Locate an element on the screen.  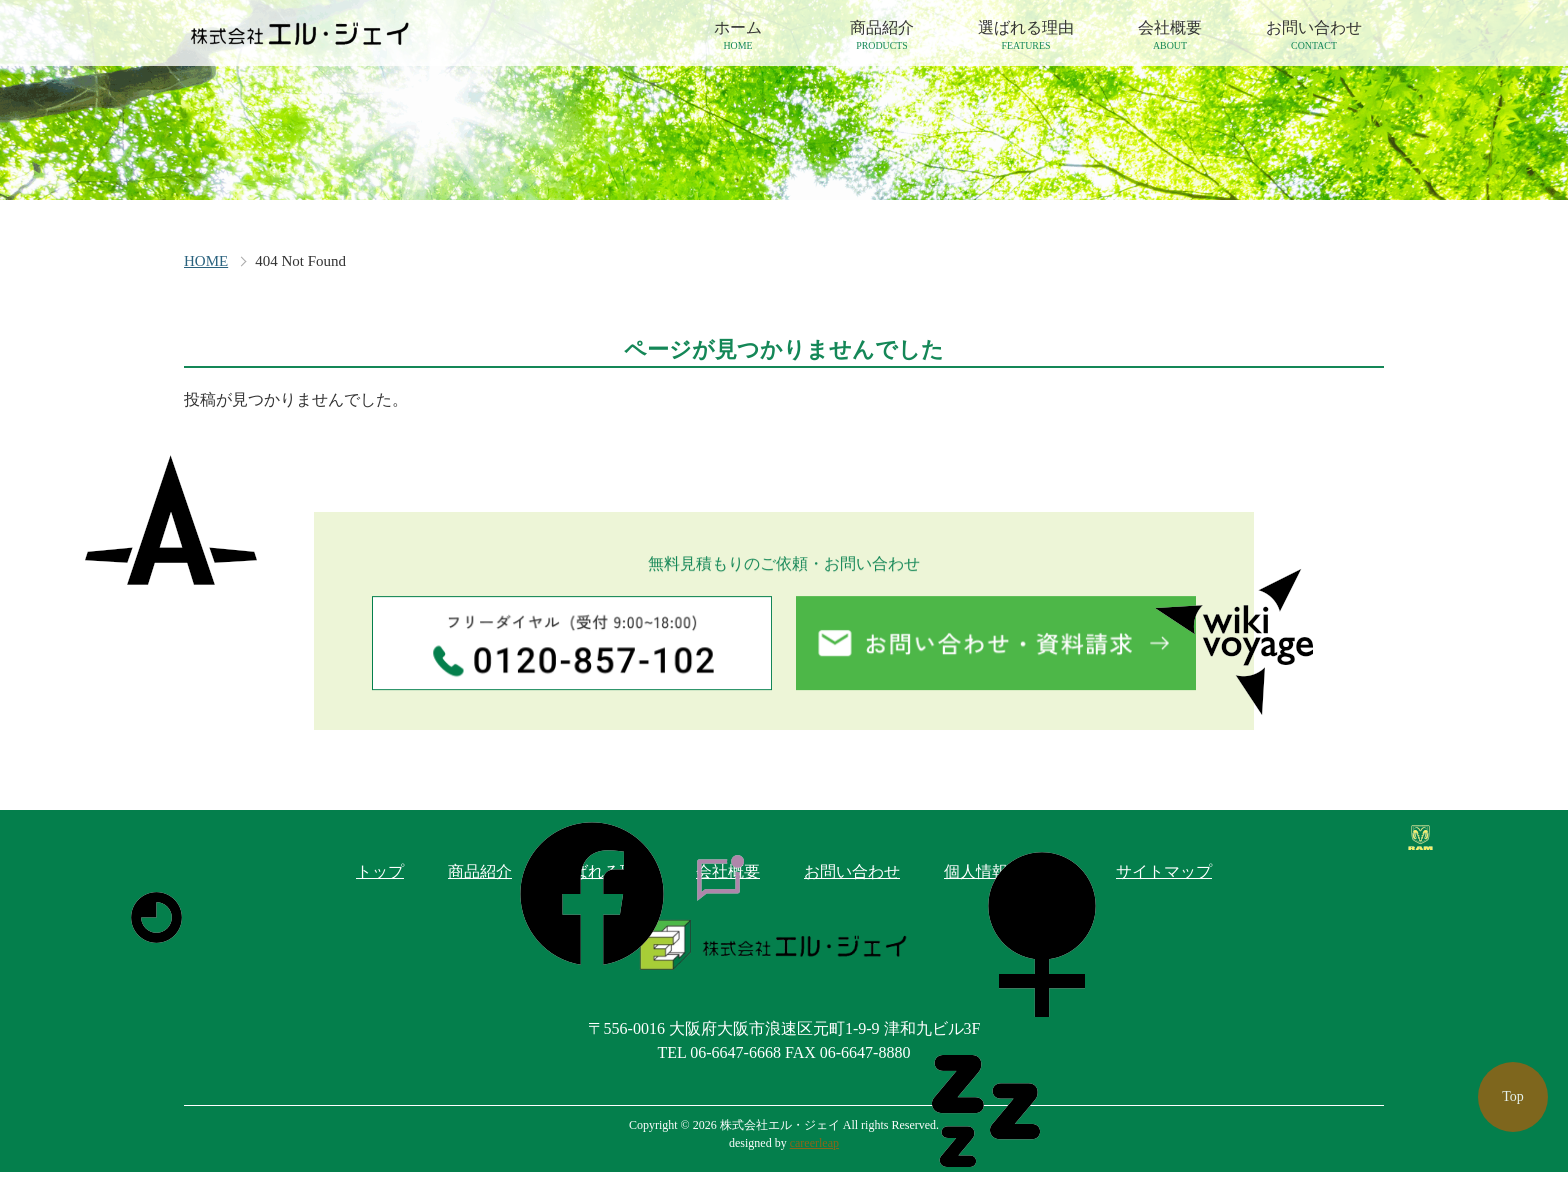
open wikivoyage travel guide is located at coordinates (1234, 642).